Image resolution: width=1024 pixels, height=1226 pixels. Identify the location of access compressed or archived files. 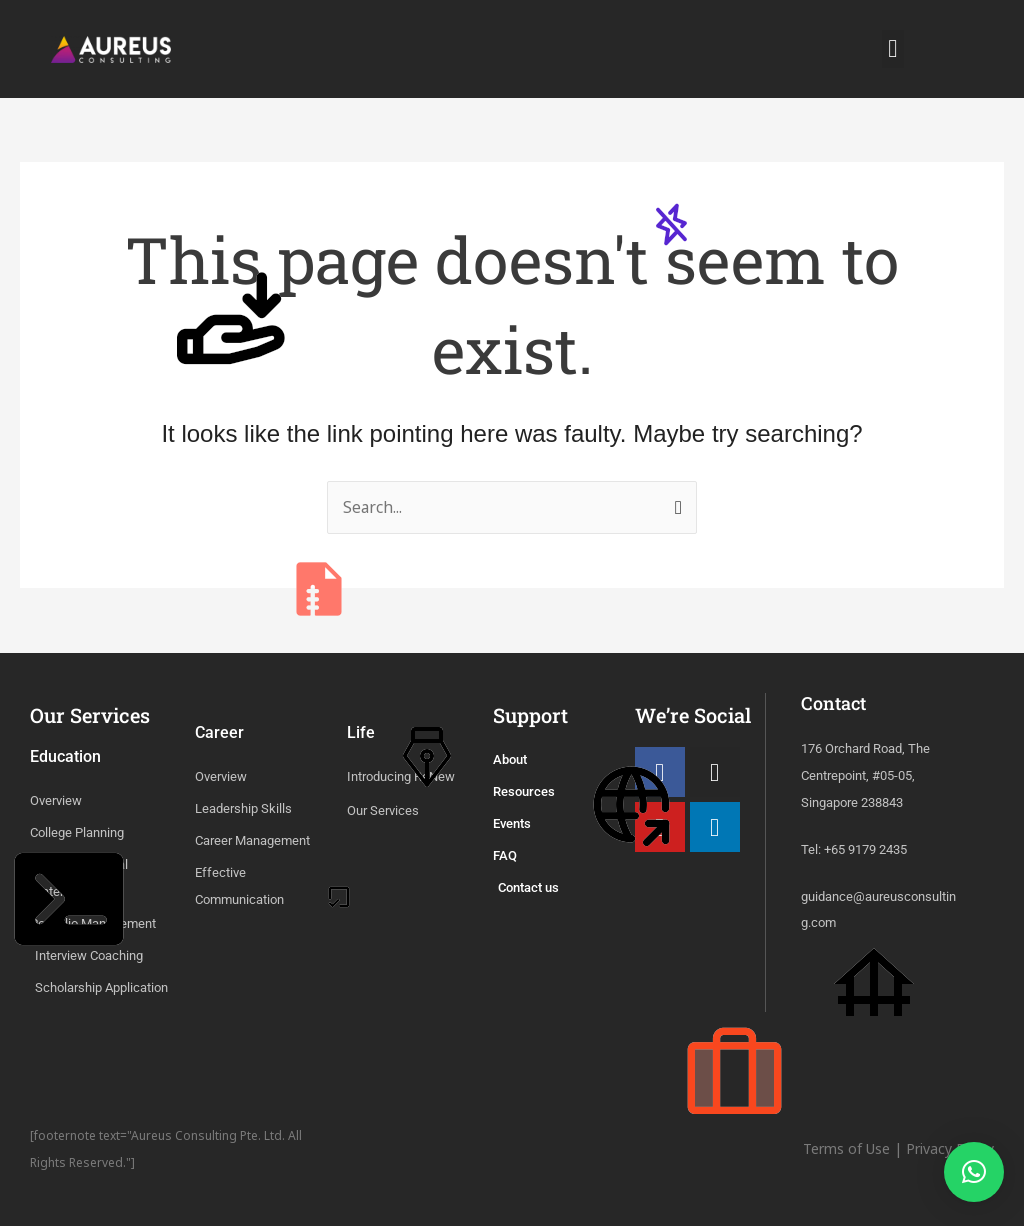
(319, 589).